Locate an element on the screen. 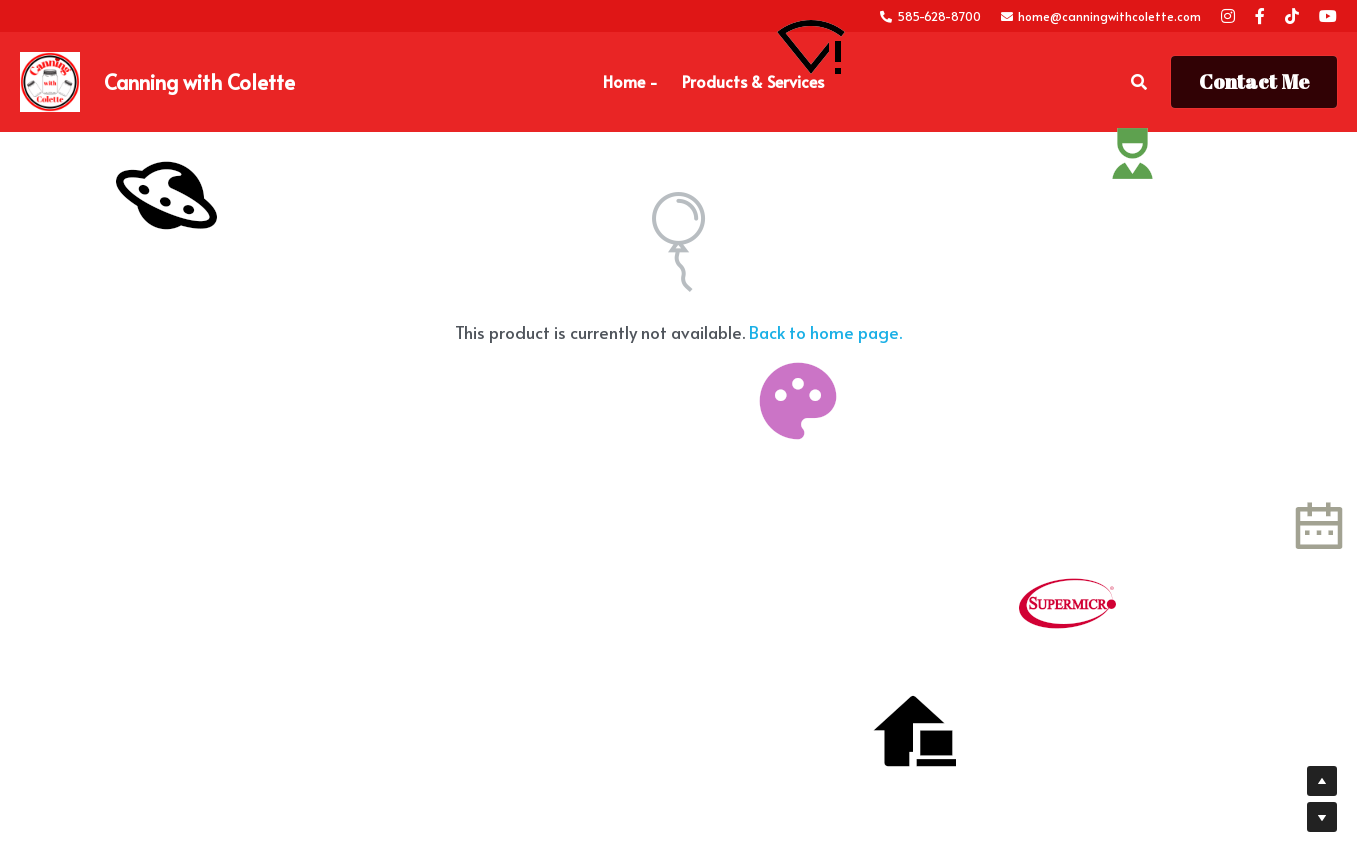  access nursing or healthcare staff services is located at coordinates (1132, 153).